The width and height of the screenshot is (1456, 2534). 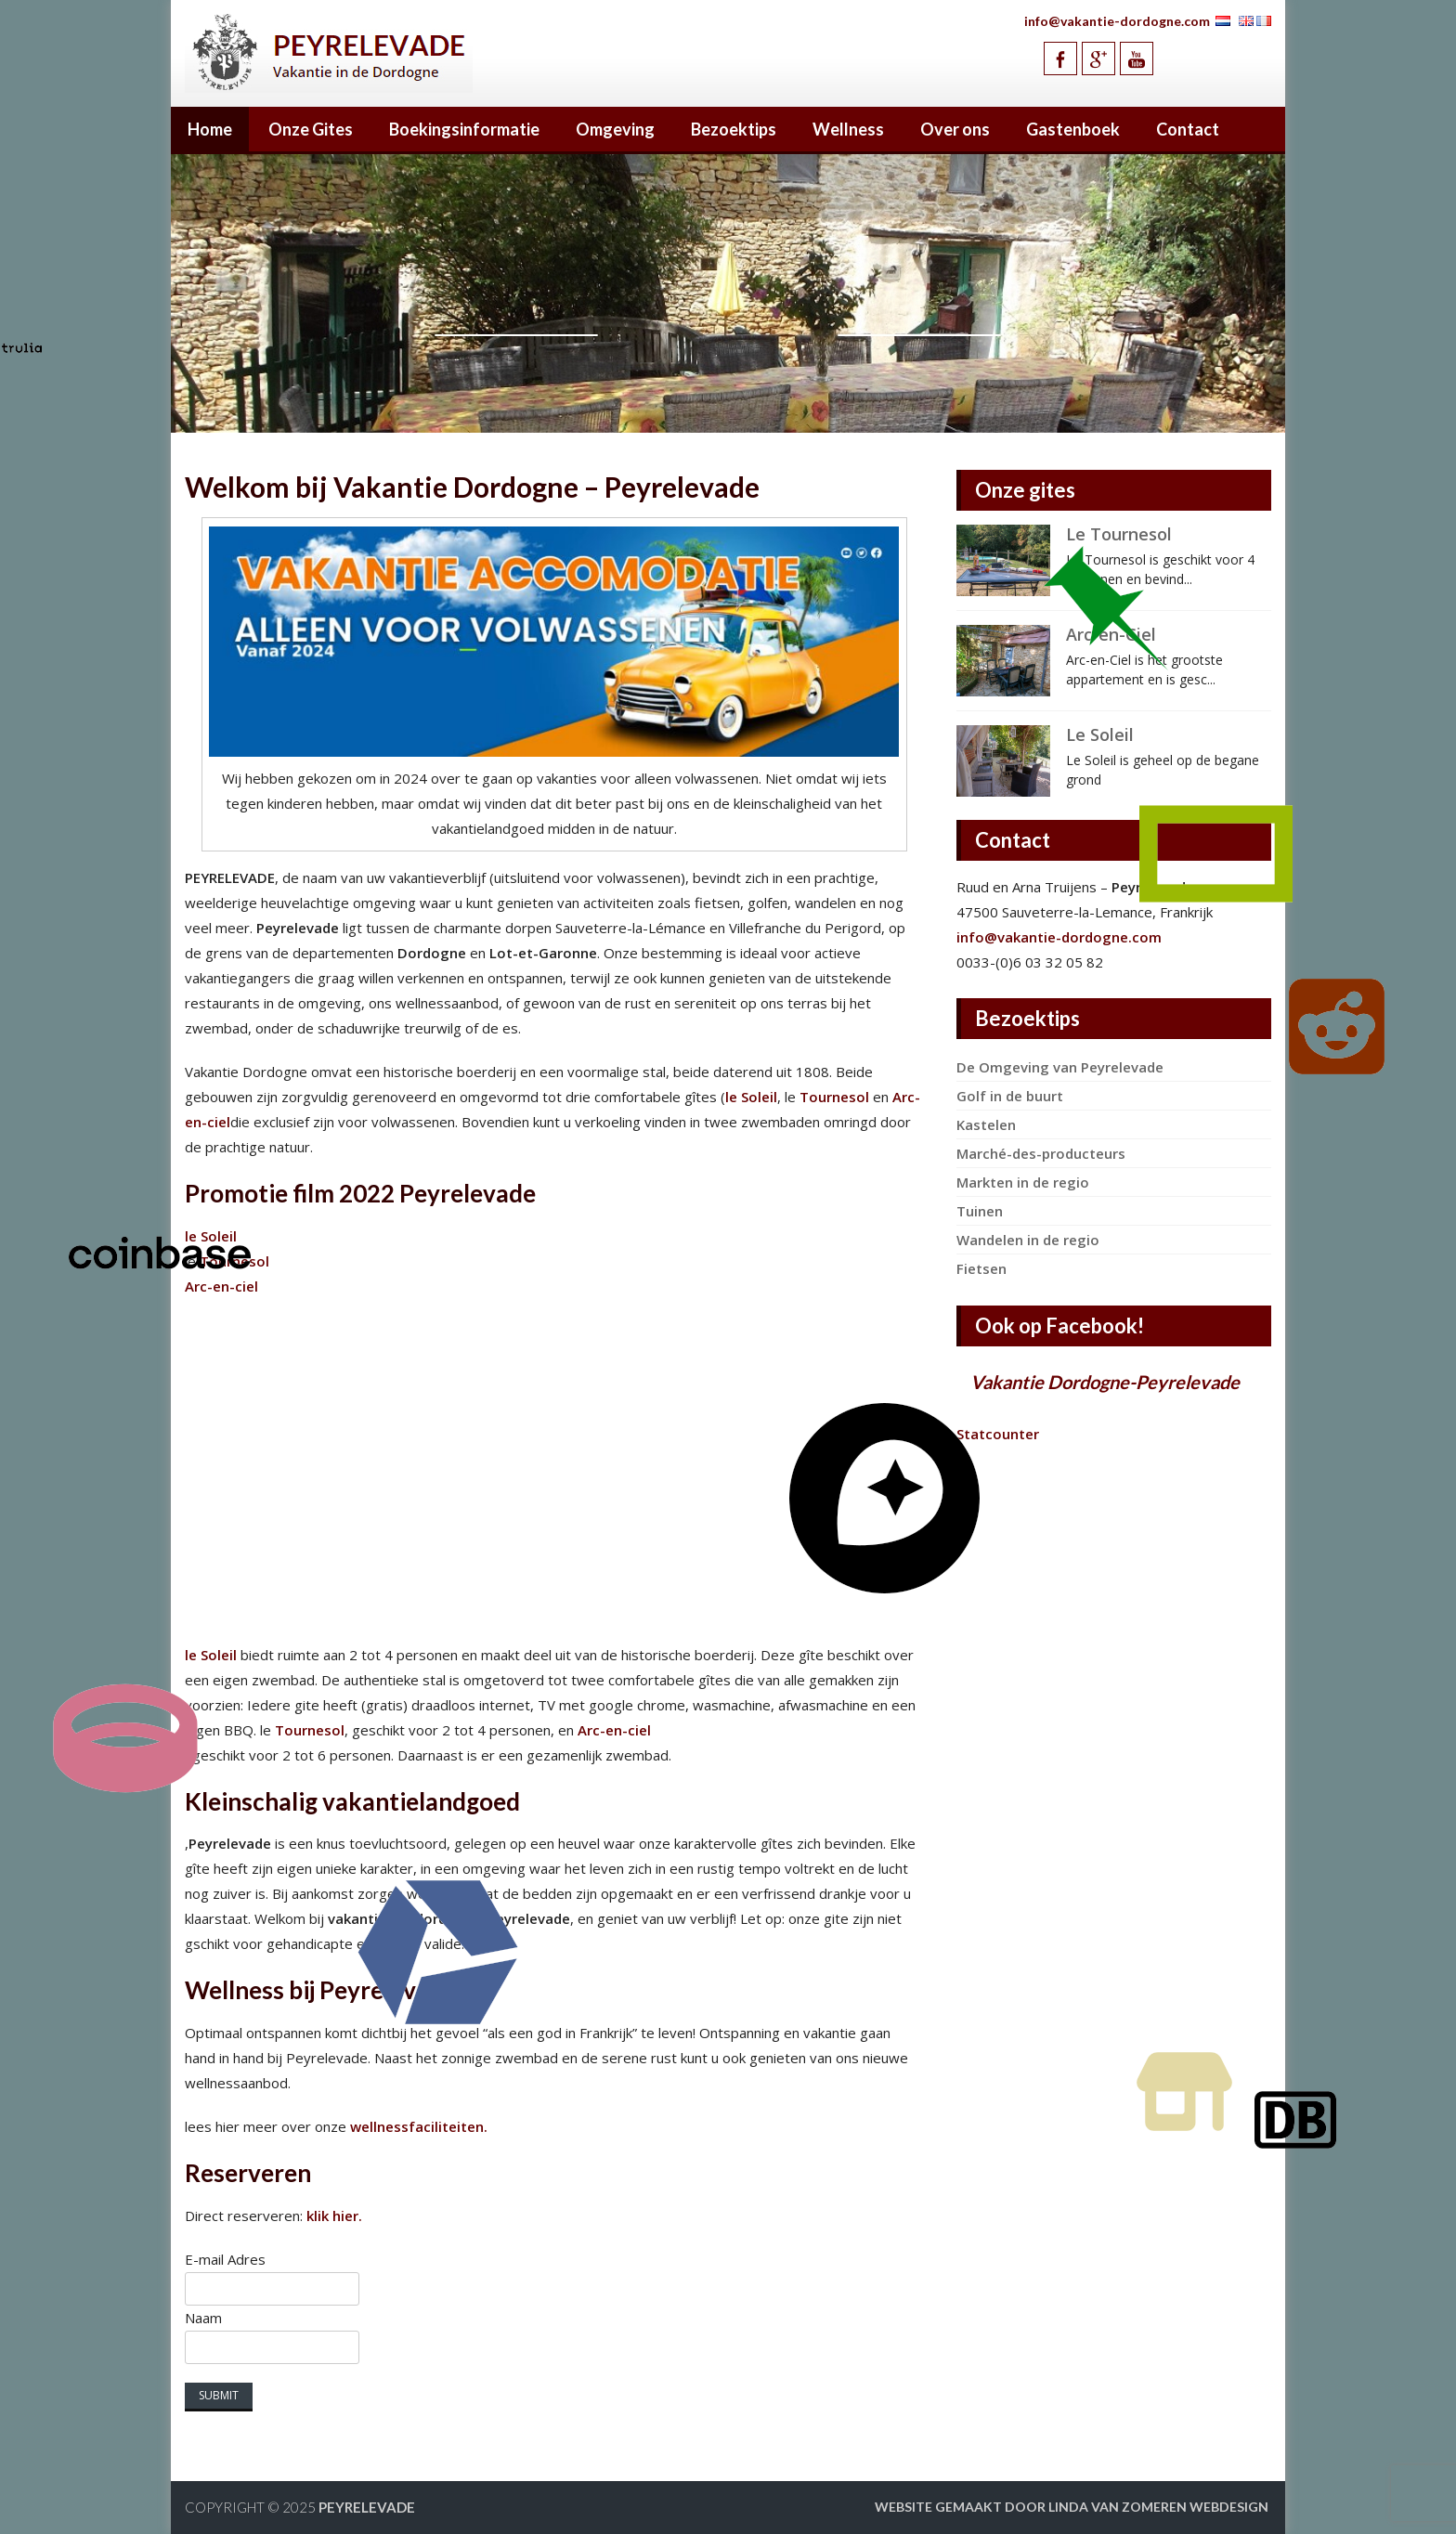 What do you see at coordinates (1216, 853) in the screenshot?
I see `purism brand logo` at bounding box center [1216, 853].